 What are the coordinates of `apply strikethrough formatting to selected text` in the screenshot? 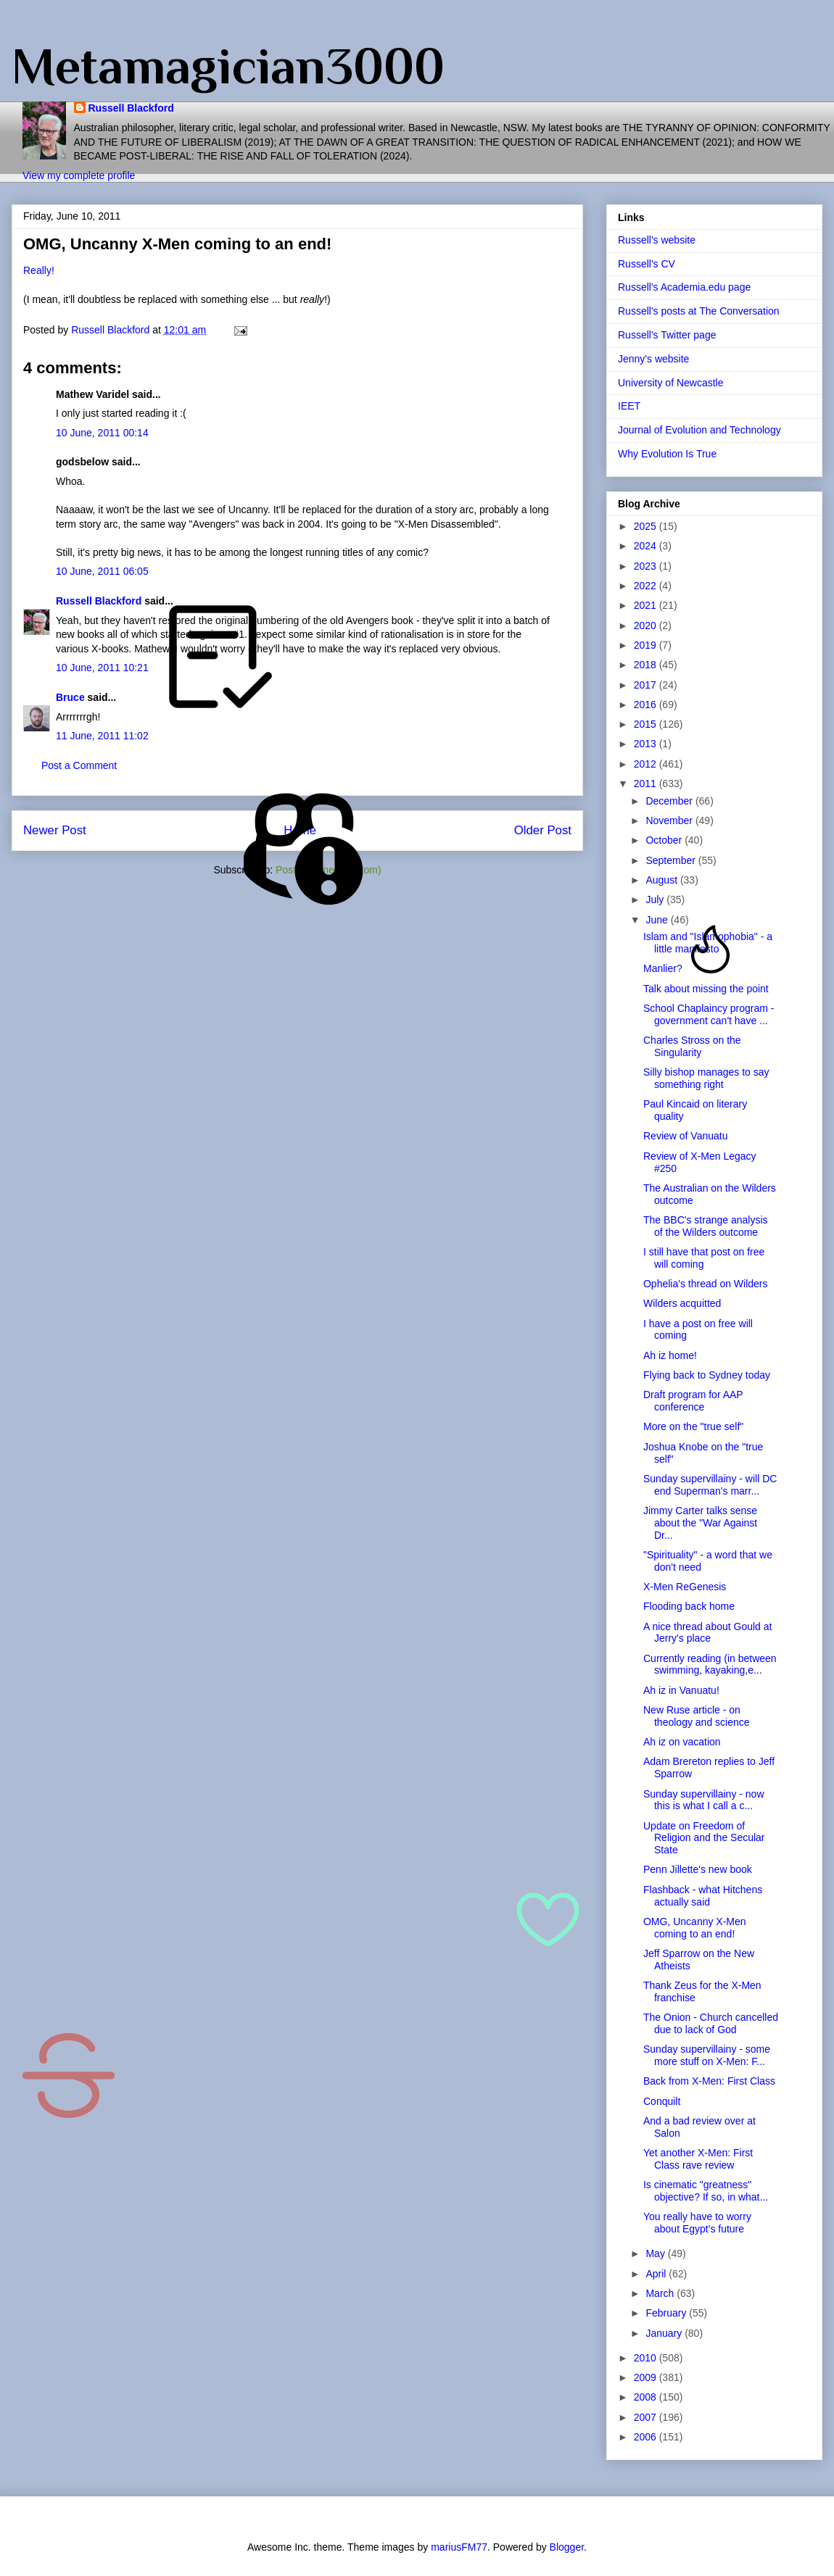 It's located at (68, 2075).